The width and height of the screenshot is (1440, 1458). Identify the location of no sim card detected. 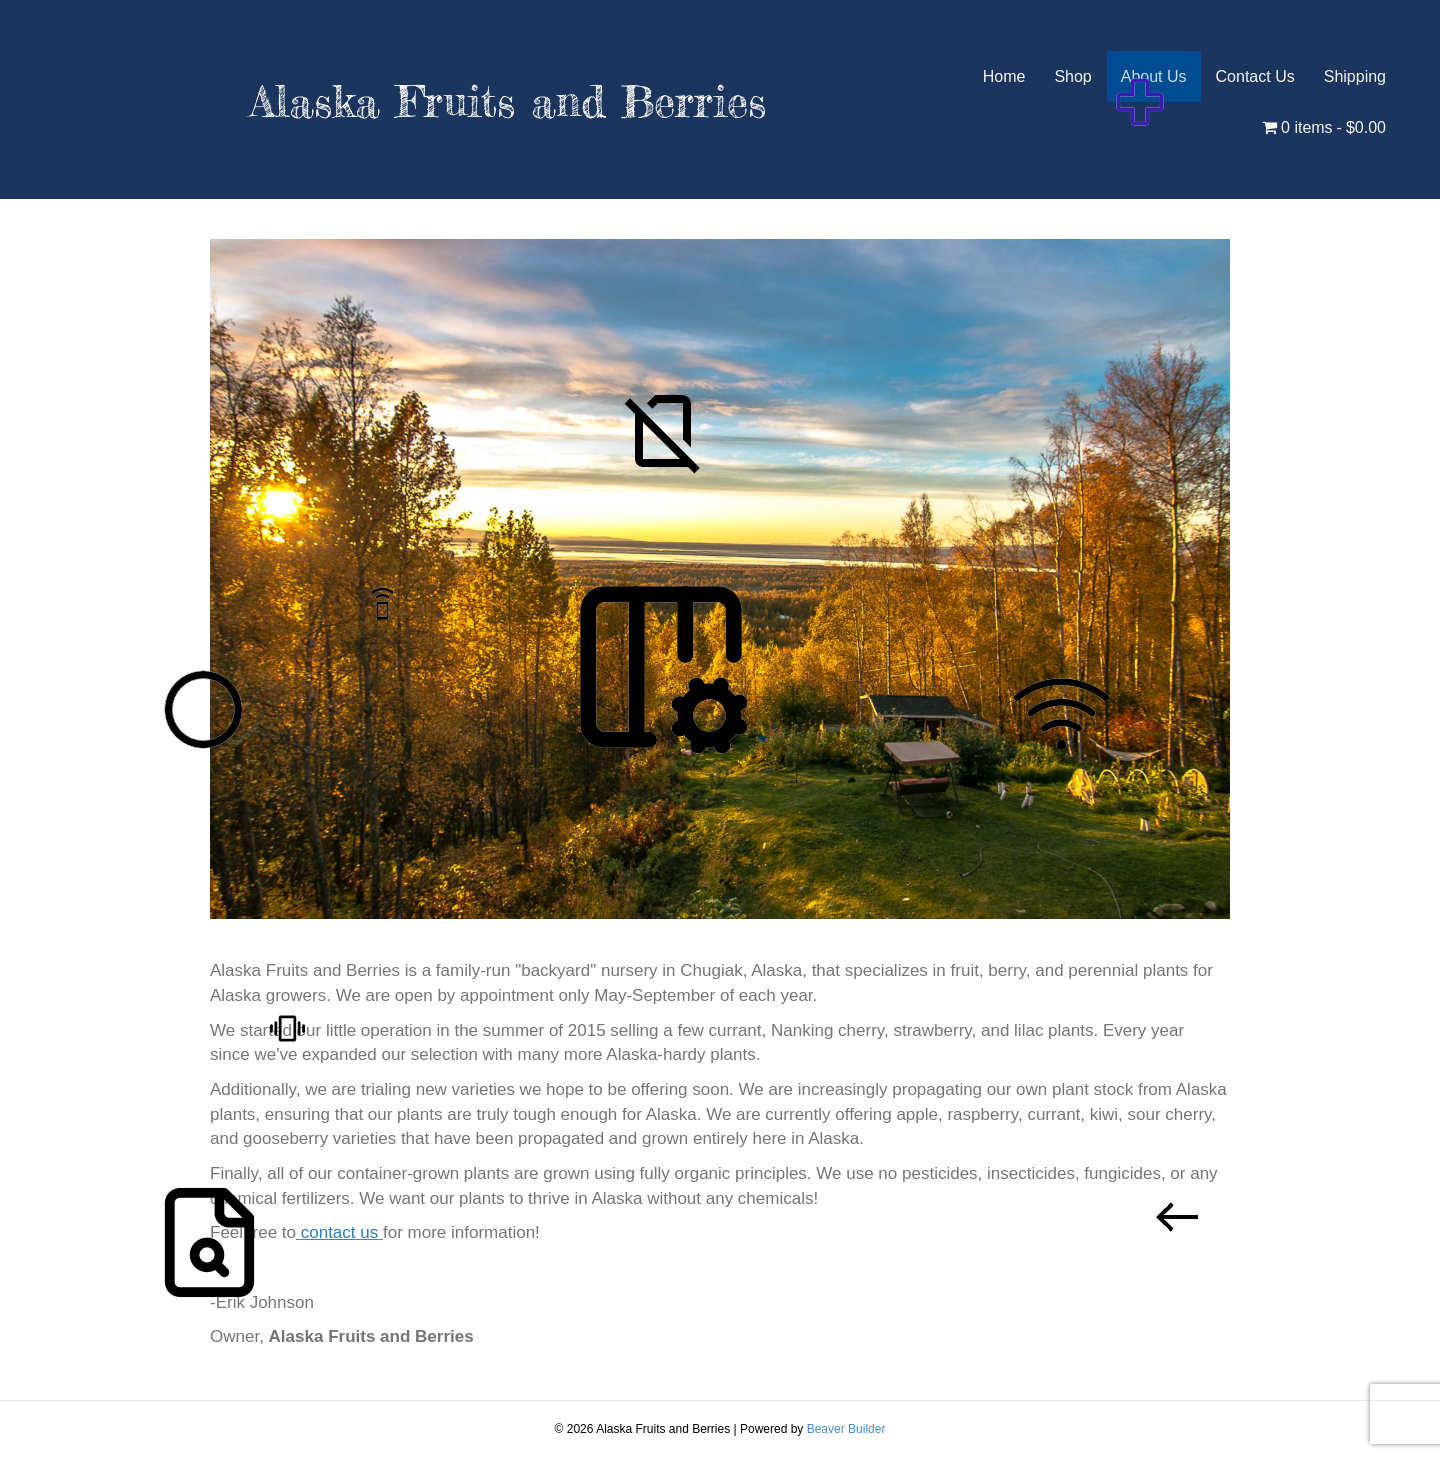
(663, 431).